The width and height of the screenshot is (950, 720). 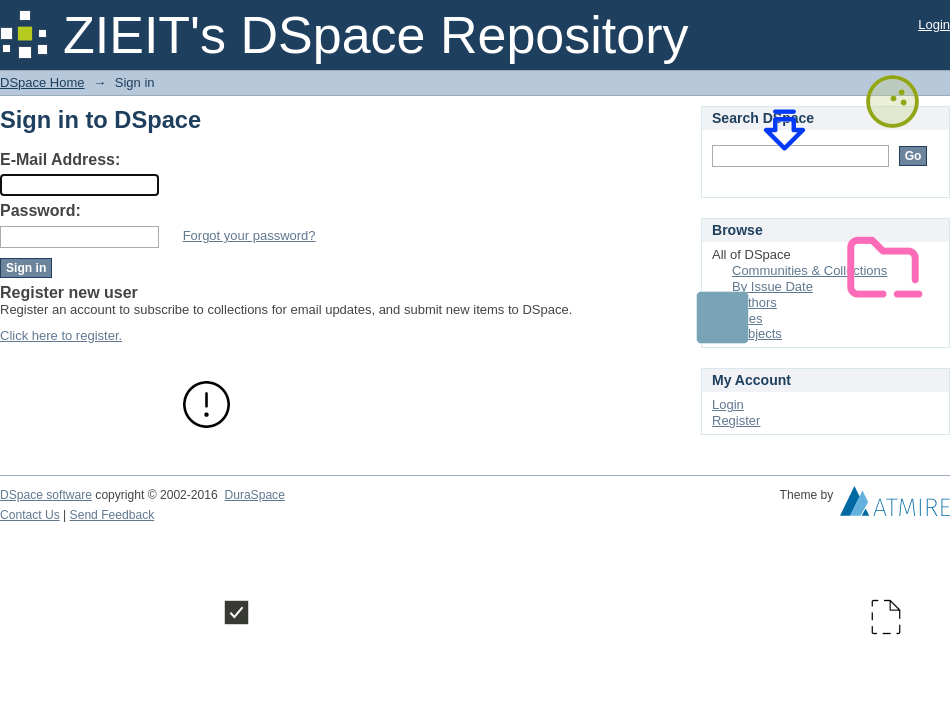 What do you see at coordinates (892, 101) in the screenshot?
I see `access bowling or sports games` at bounding box center [892, 101].